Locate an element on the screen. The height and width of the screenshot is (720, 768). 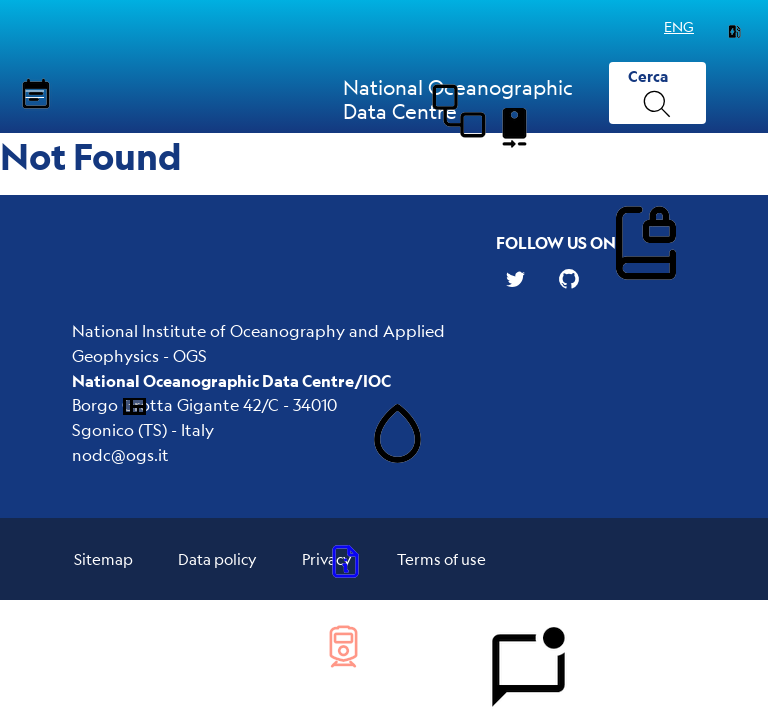
view event details or notes is located at coordinates (36, 95).